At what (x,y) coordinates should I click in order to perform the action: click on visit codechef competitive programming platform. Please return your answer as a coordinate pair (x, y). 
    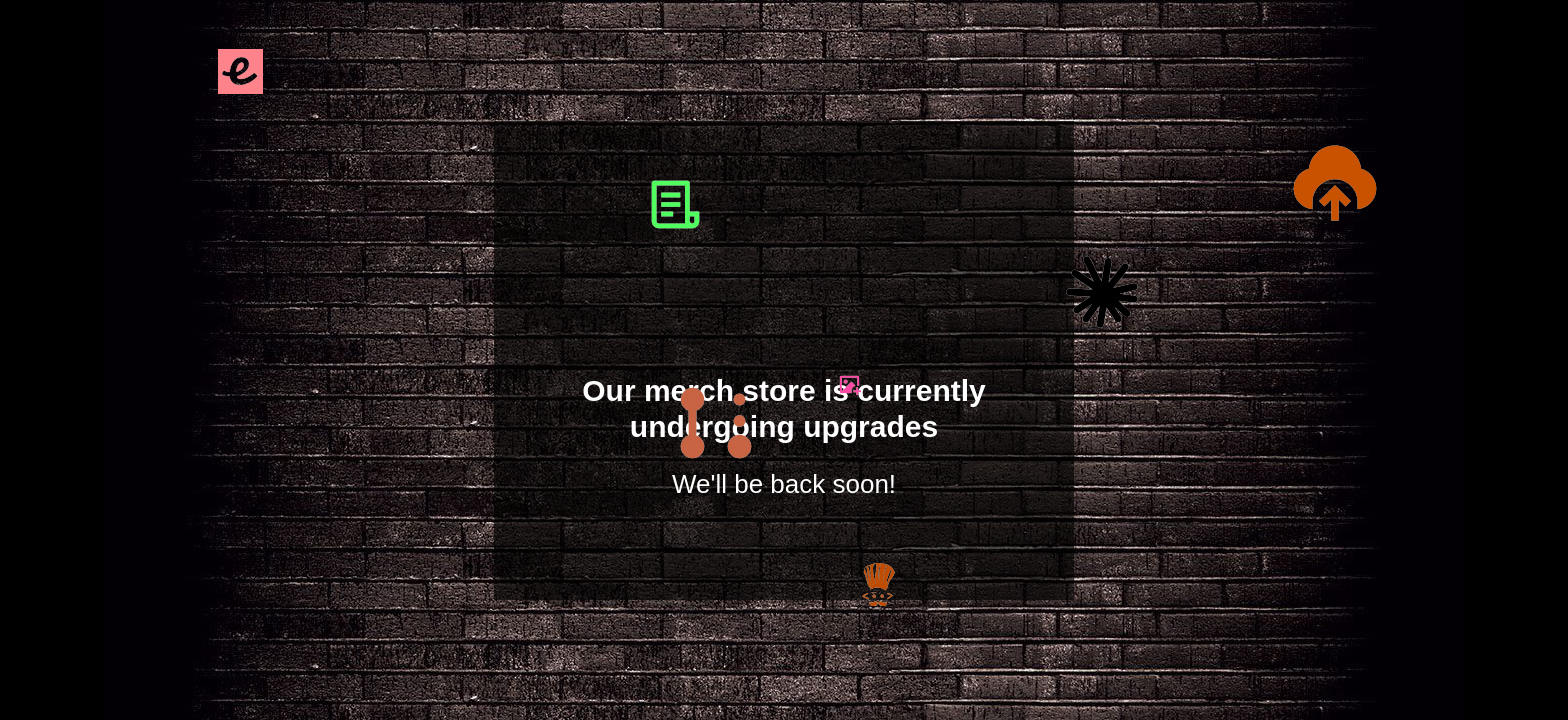
    Looking at the image, I should click on (878, 584).